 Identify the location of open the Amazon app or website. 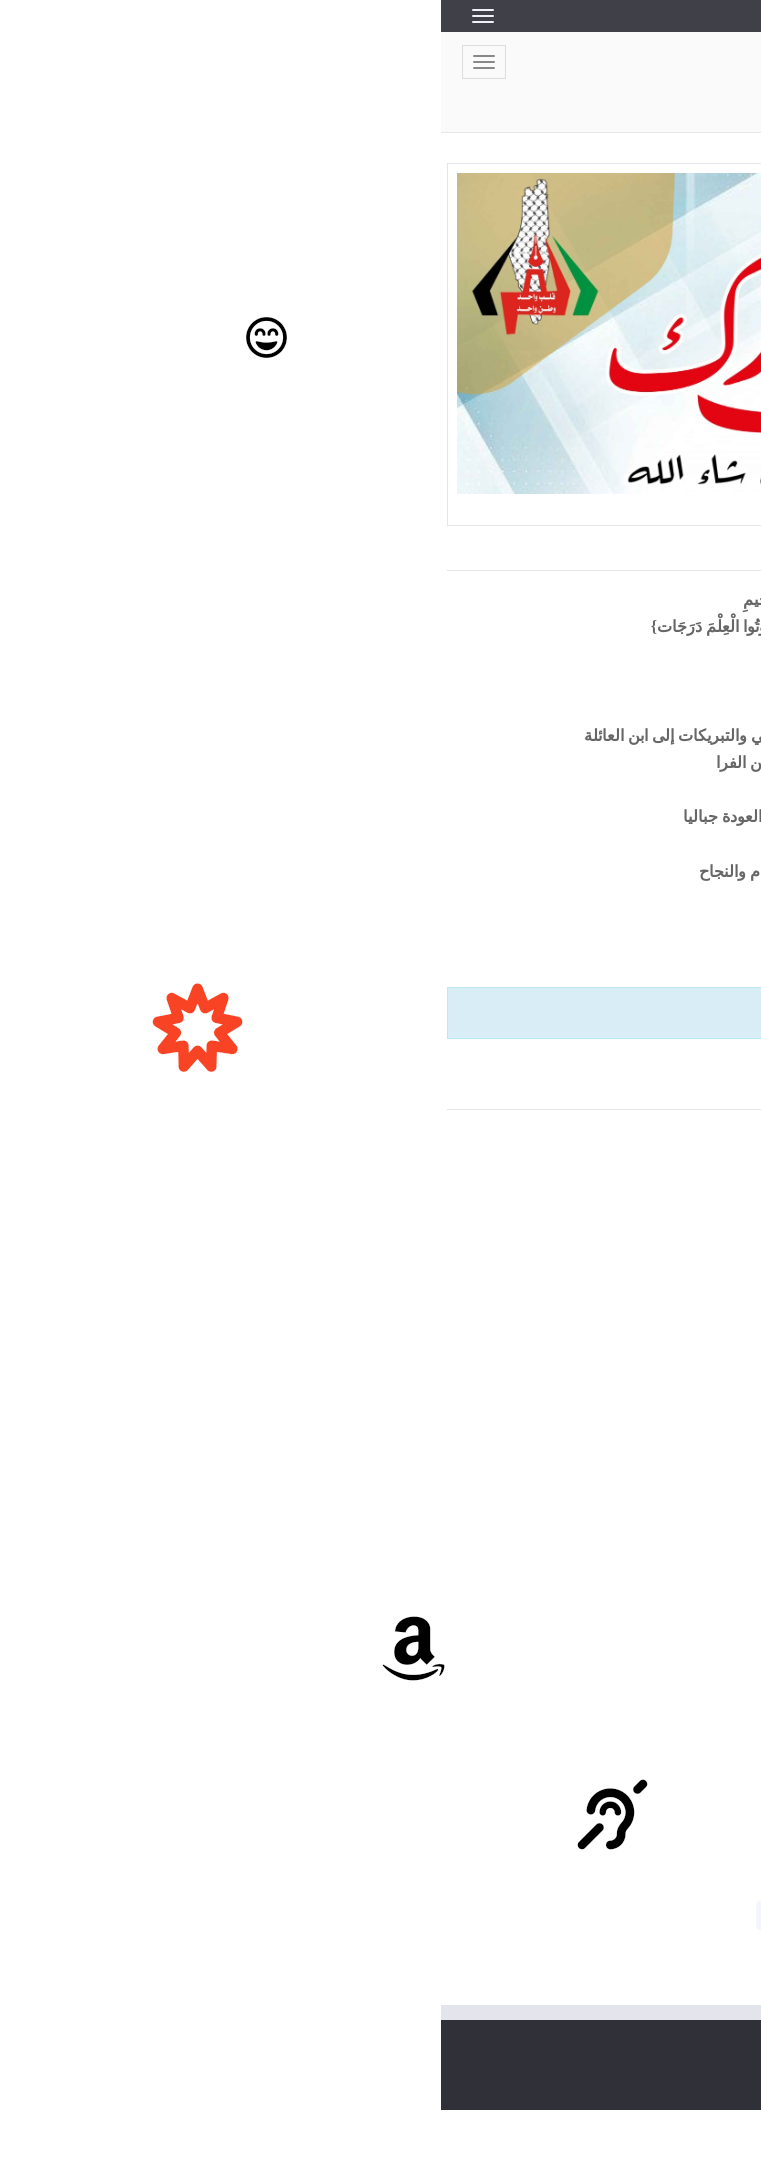
(413, 1648).